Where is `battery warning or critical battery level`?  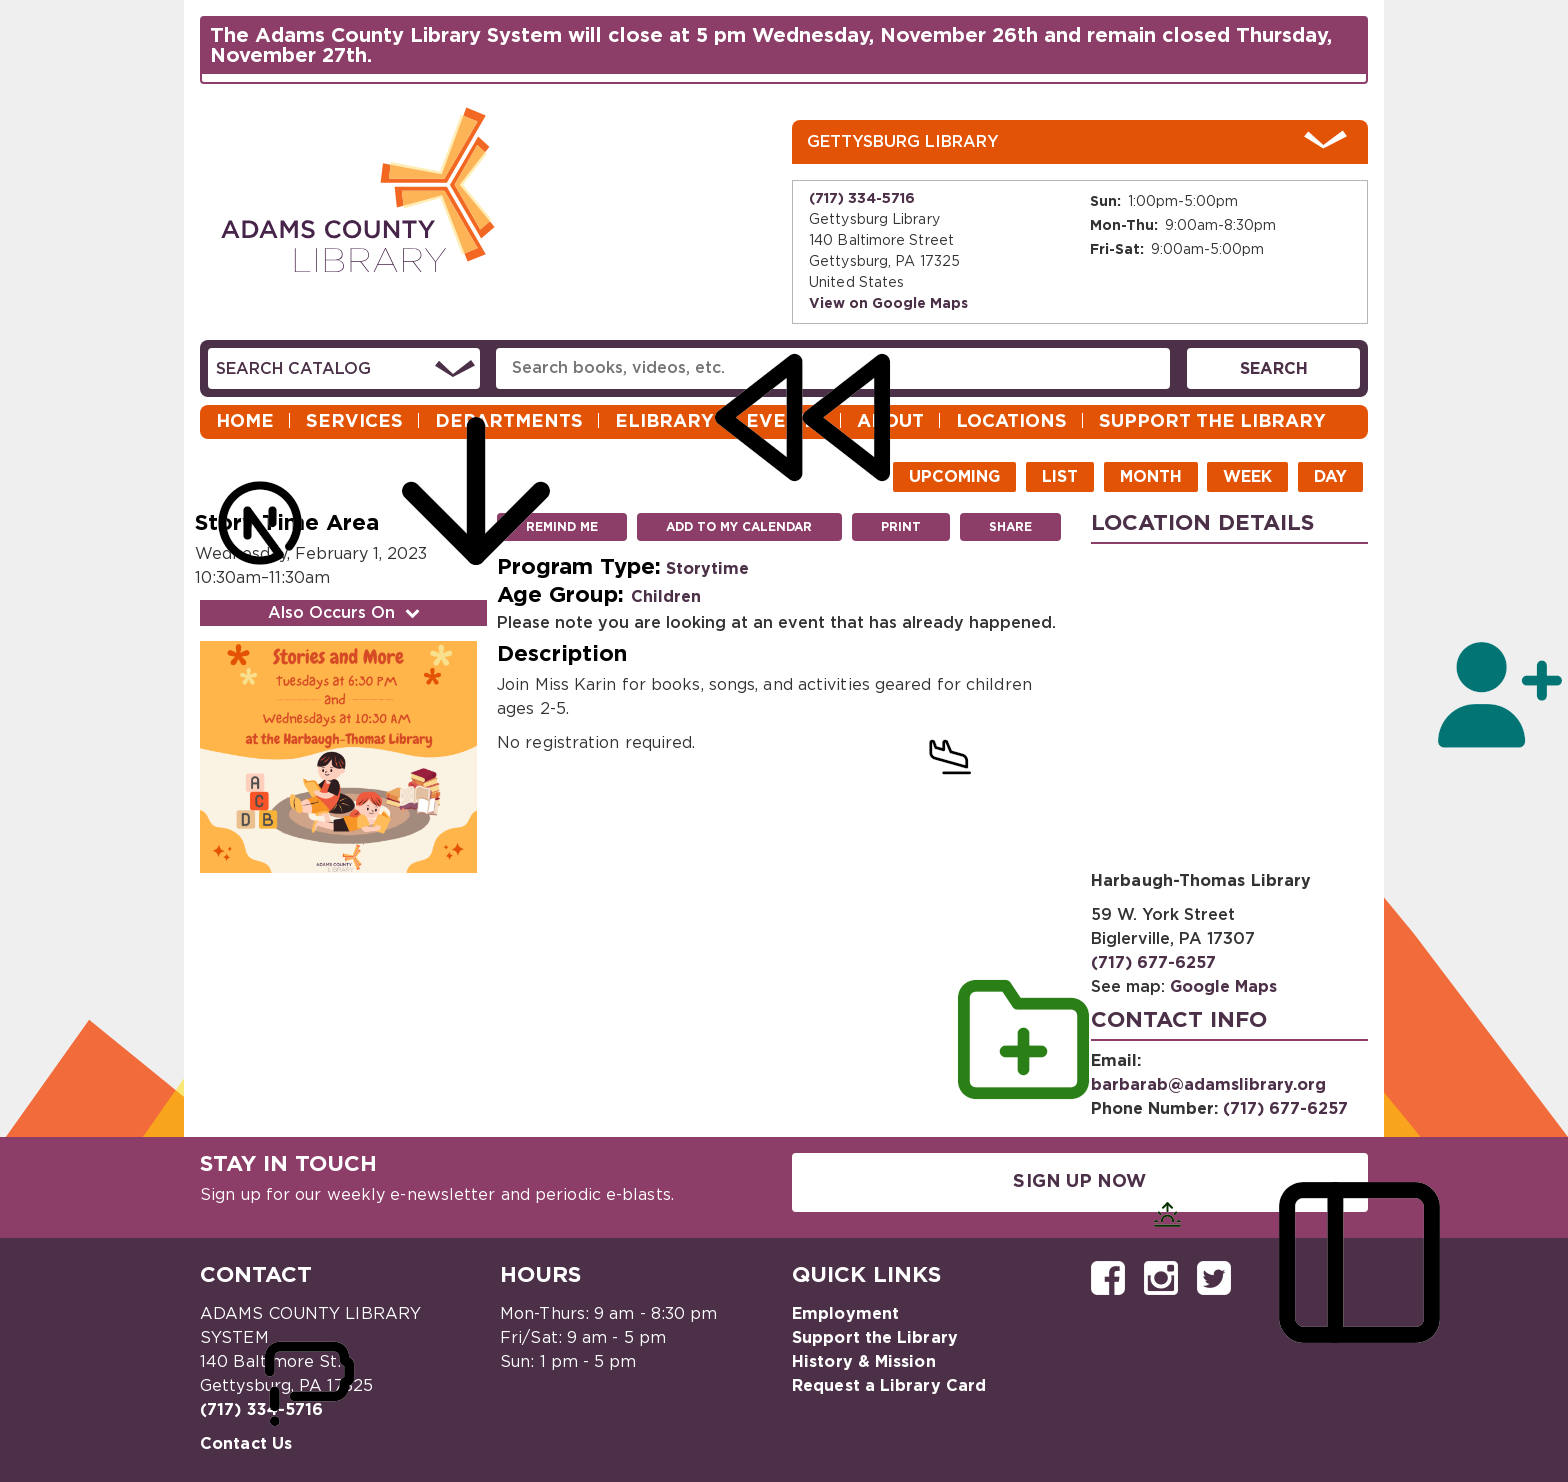
battery warning or critical battery level is located at coordinates (309, 1371).